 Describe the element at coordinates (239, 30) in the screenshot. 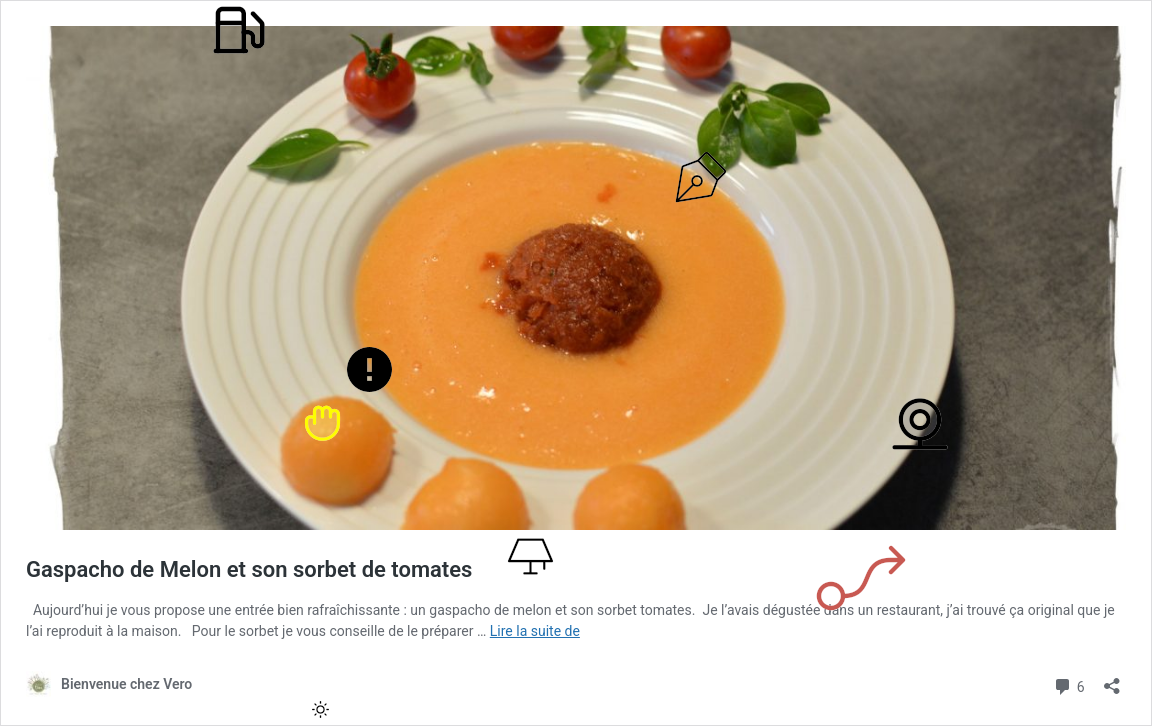

I see `find nearby gas stations` at that location.